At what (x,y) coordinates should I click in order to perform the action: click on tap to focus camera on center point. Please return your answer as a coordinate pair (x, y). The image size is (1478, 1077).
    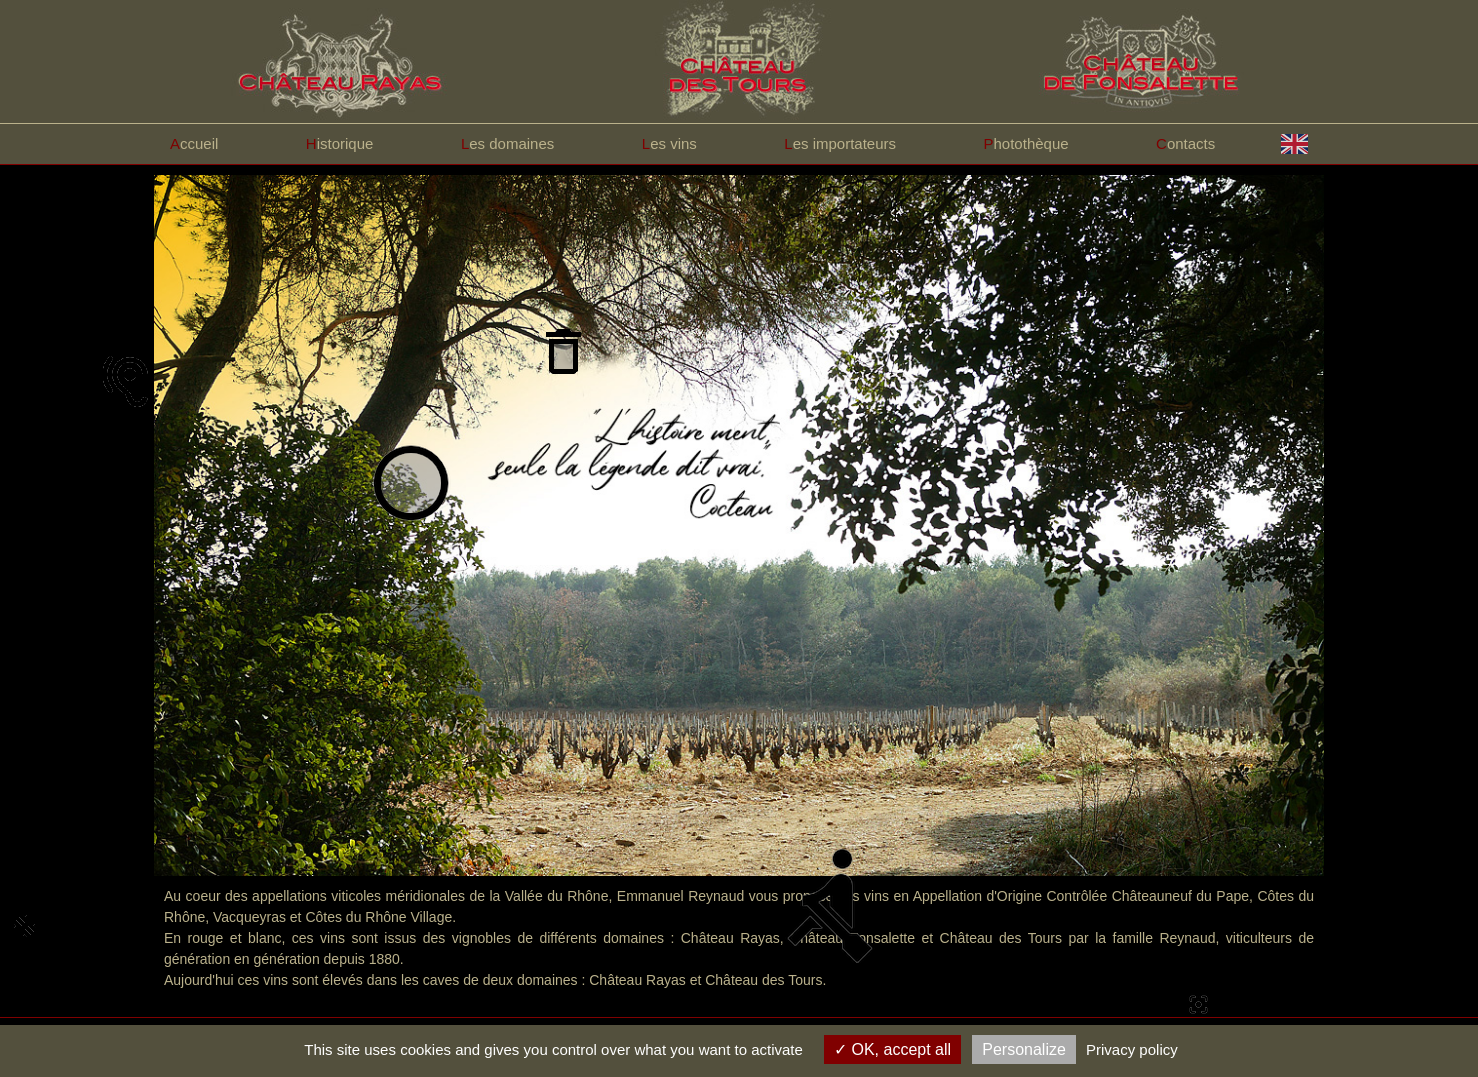
    Looking at the image, I should click on (1198, 1004).